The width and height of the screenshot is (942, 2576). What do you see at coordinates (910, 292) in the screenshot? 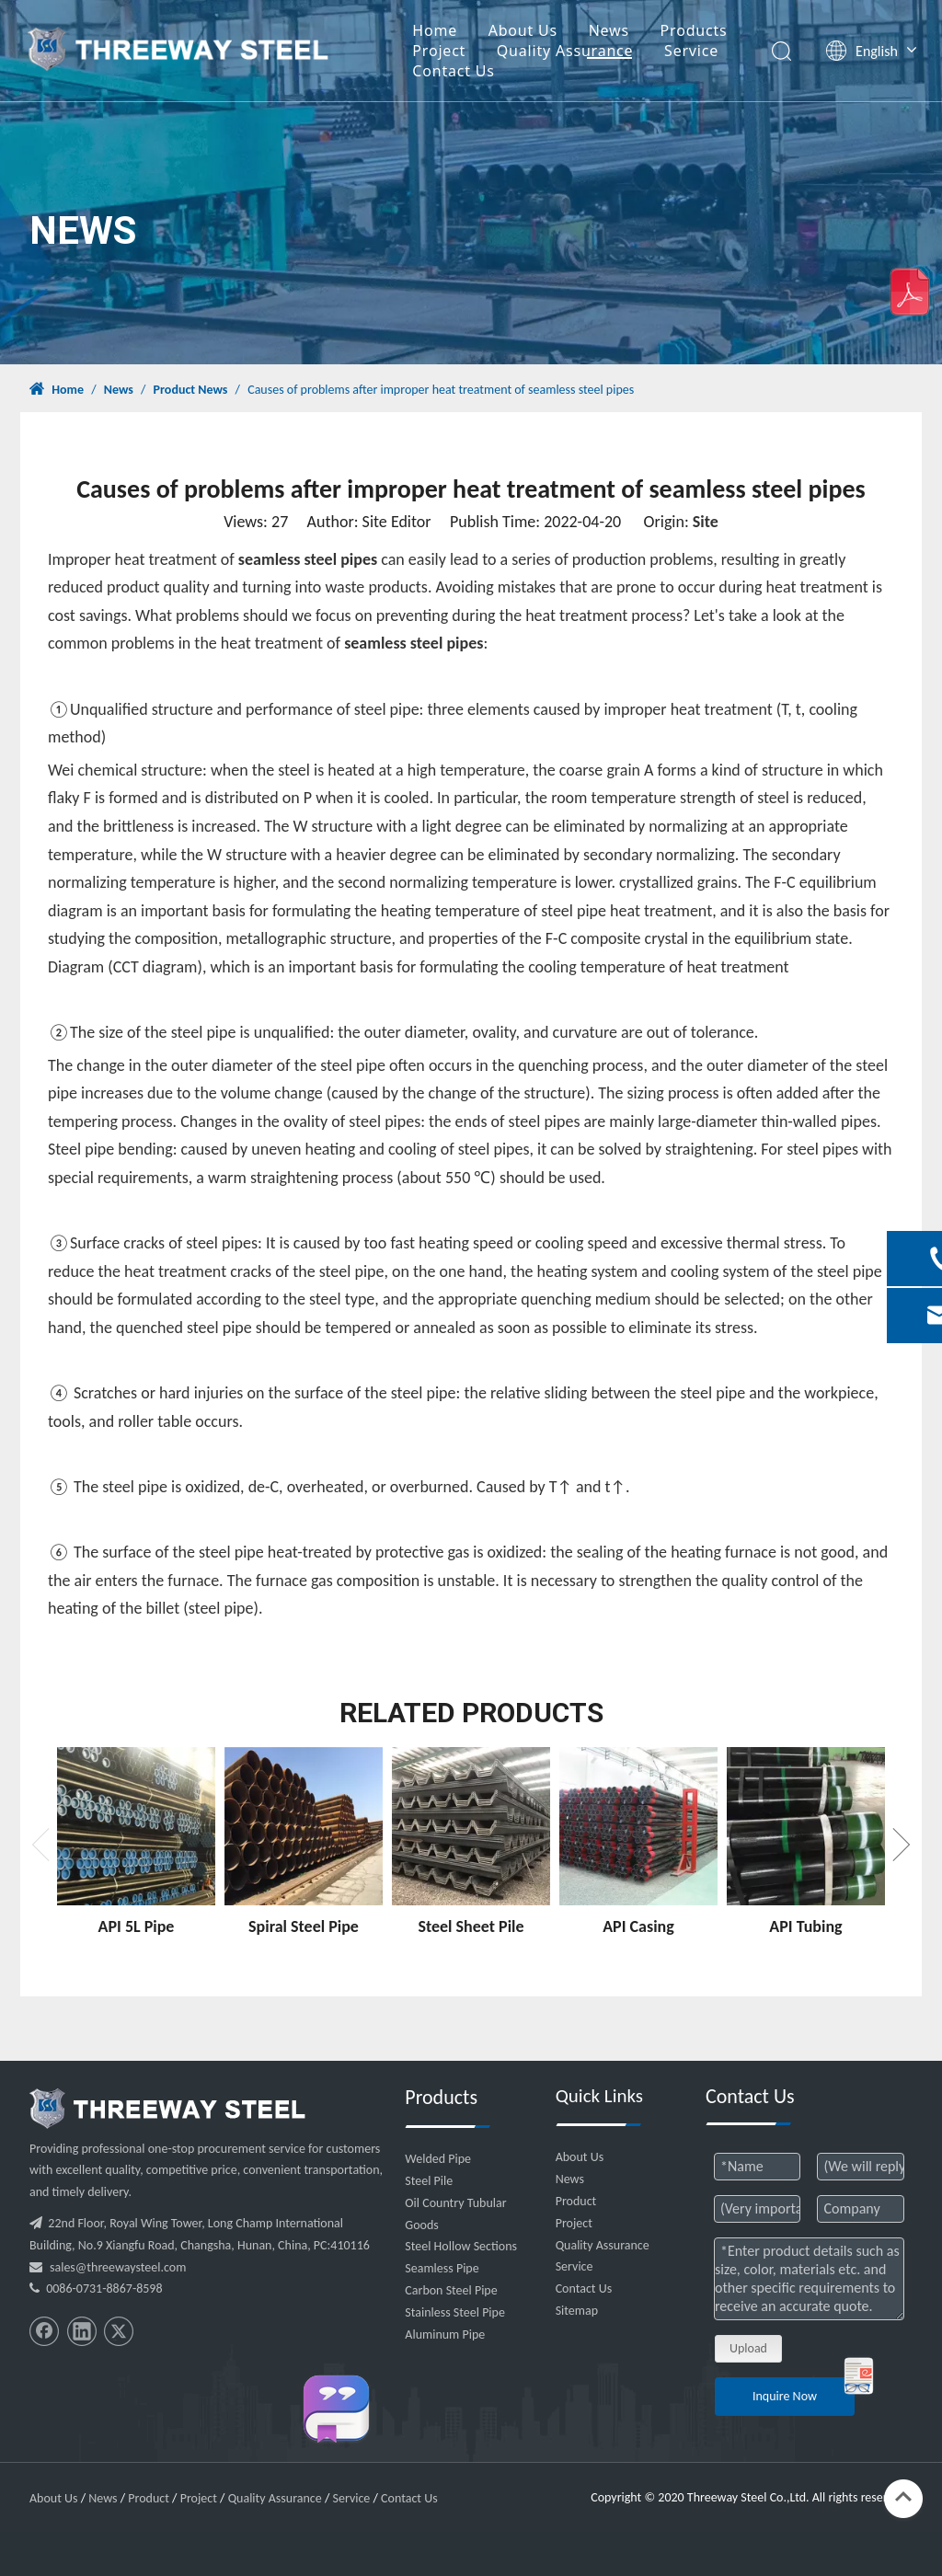
I see `a compressed pdf document file` at bounding box center [910, 292].